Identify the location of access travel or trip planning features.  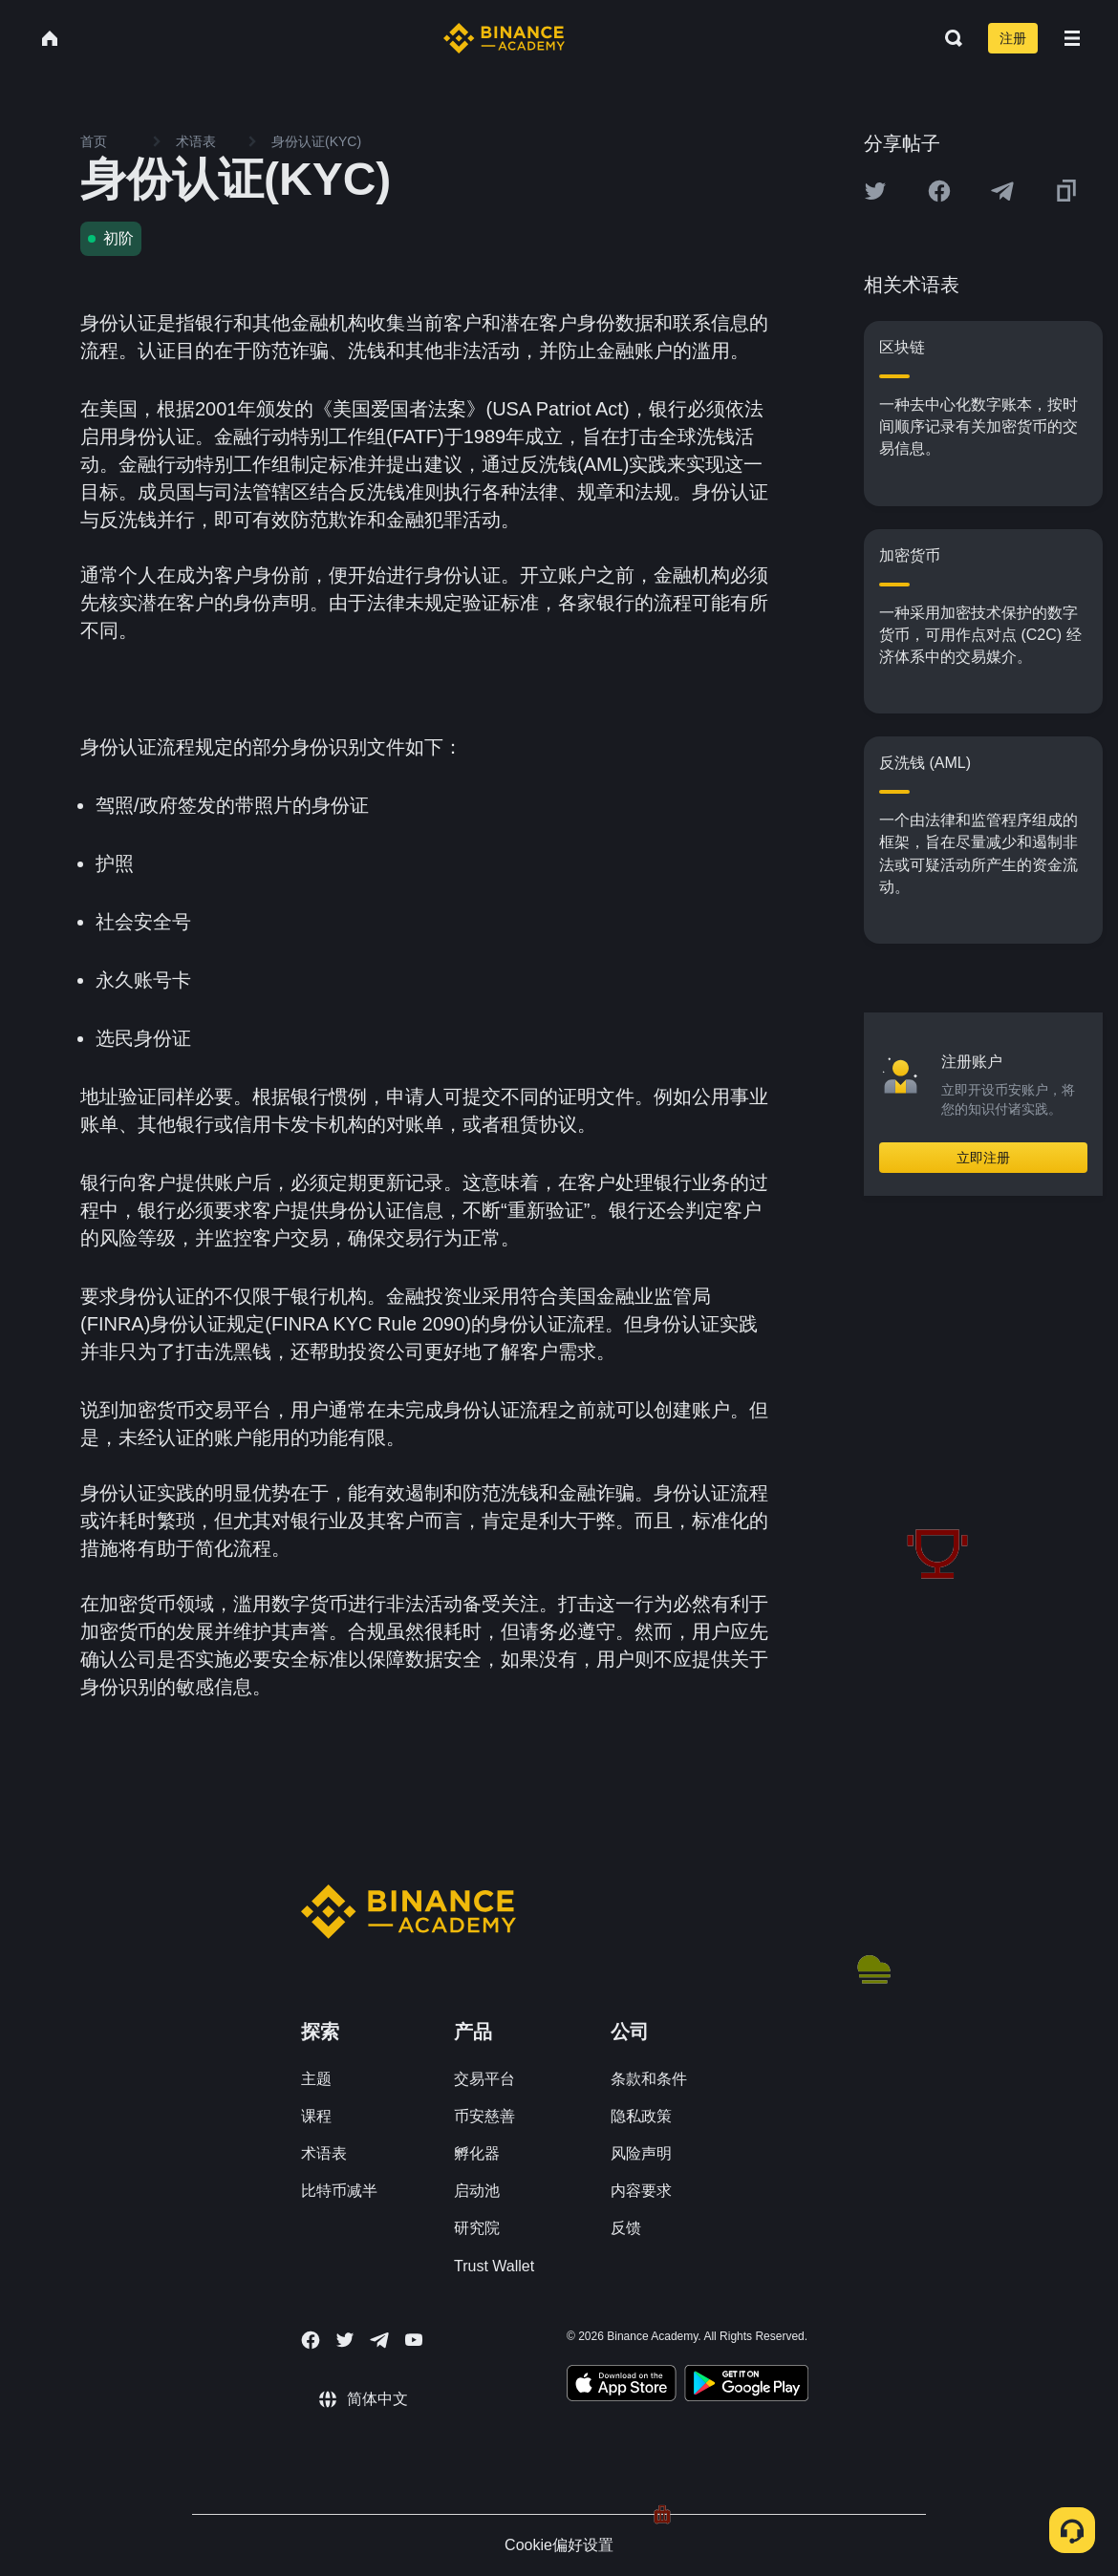
(662, 2515).